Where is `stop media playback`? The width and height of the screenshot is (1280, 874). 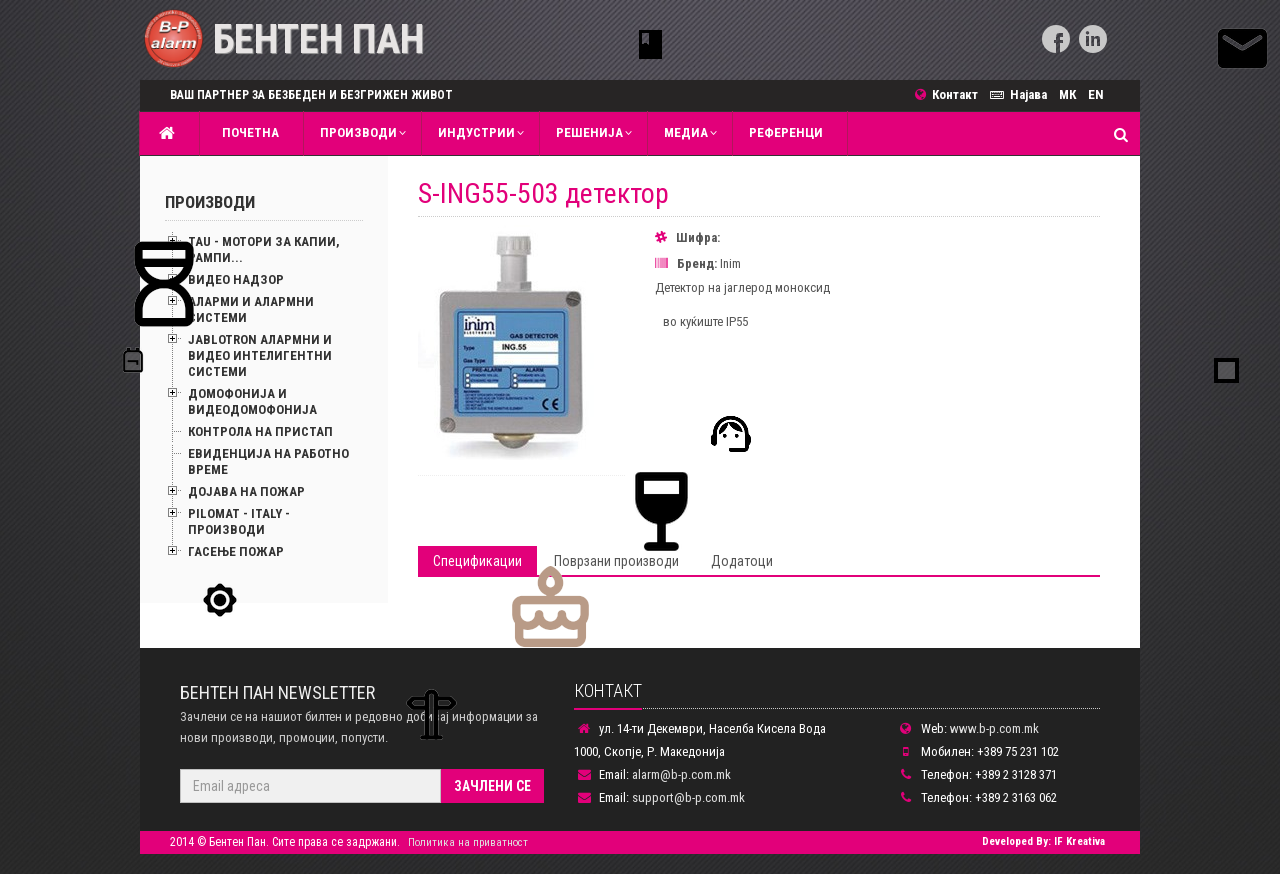 stop media playback is located at coordinates (1226, 370).